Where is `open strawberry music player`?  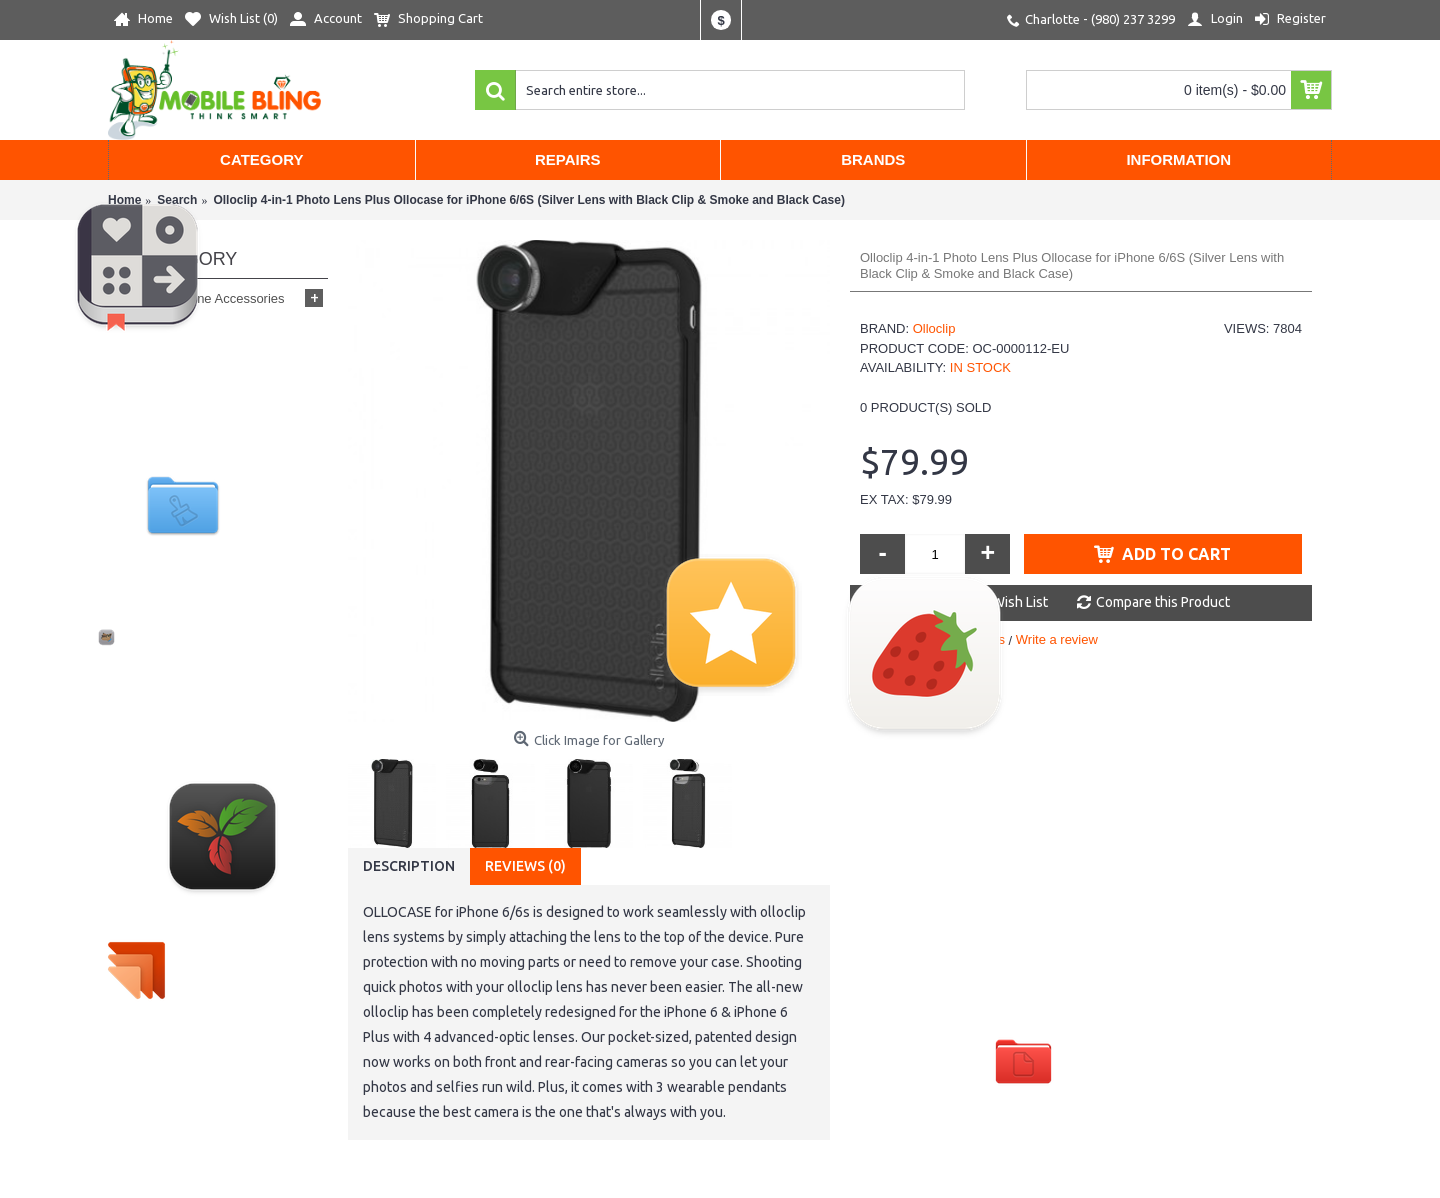 open strawberry music player is located at coordinates (924, 653).